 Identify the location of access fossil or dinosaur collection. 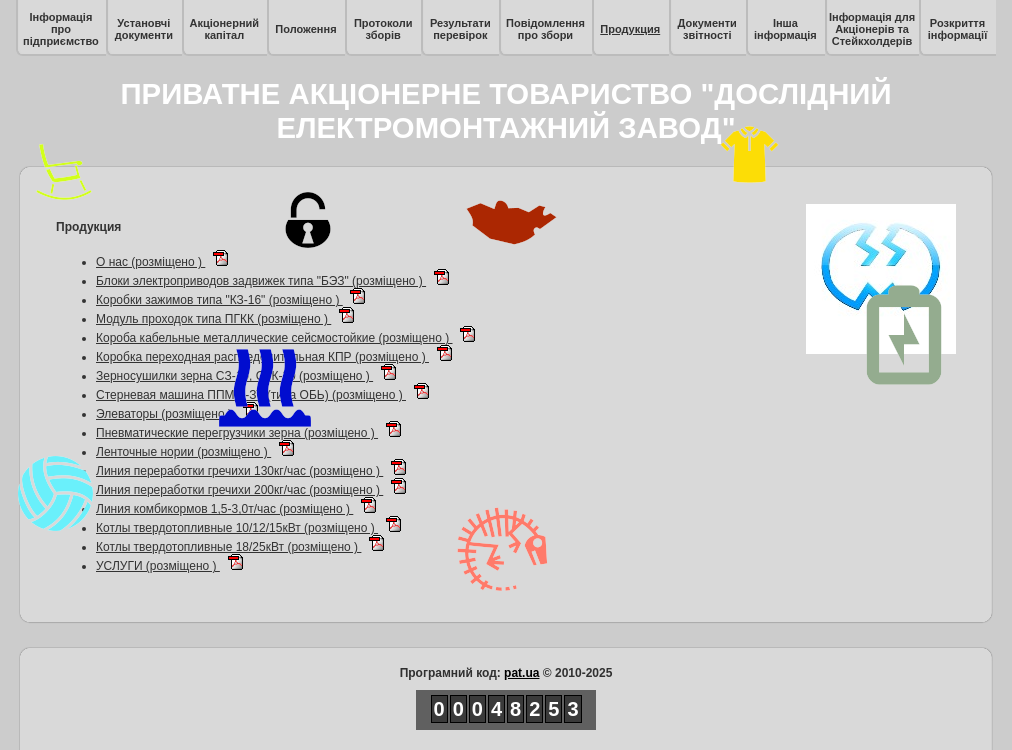
(502, 550).